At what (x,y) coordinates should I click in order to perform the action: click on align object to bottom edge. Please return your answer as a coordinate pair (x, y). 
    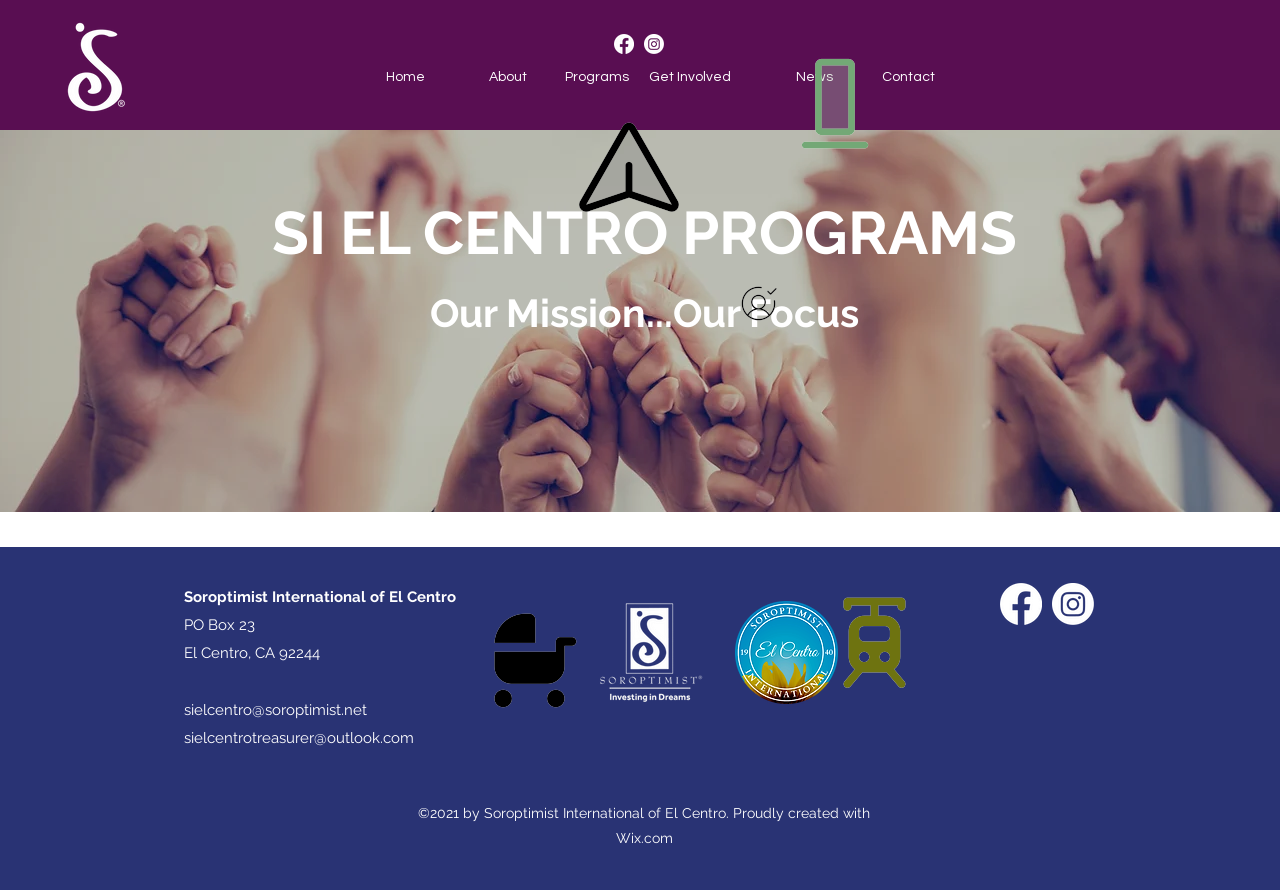
    Looking at the image, I should click on (835, 102).